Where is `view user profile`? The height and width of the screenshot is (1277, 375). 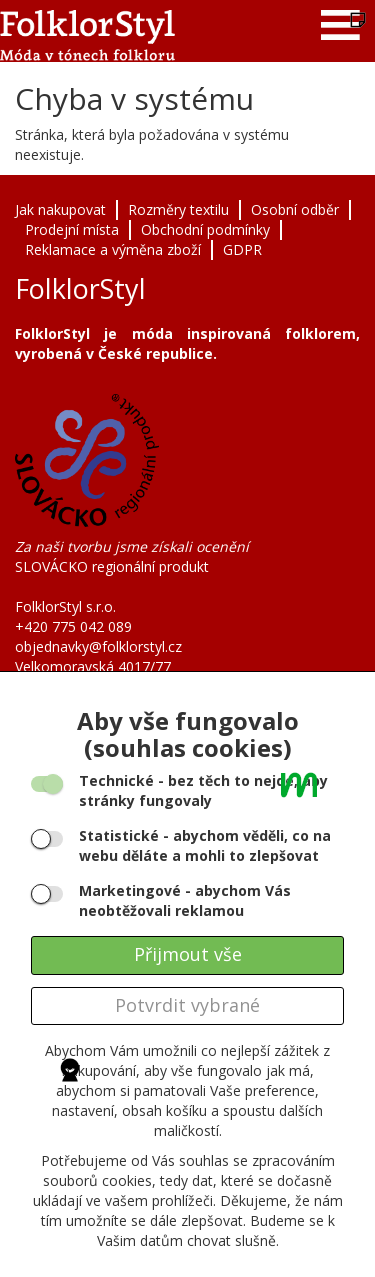 view user profile is located at coordinates (70, 1070).